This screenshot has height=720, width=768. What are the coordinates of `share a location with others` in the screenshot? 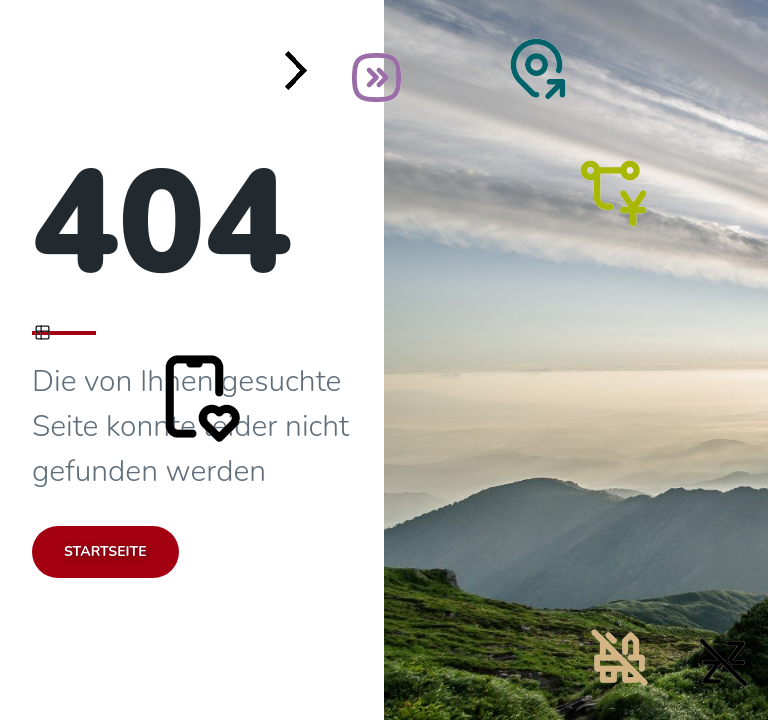 It's located at (536, 67).